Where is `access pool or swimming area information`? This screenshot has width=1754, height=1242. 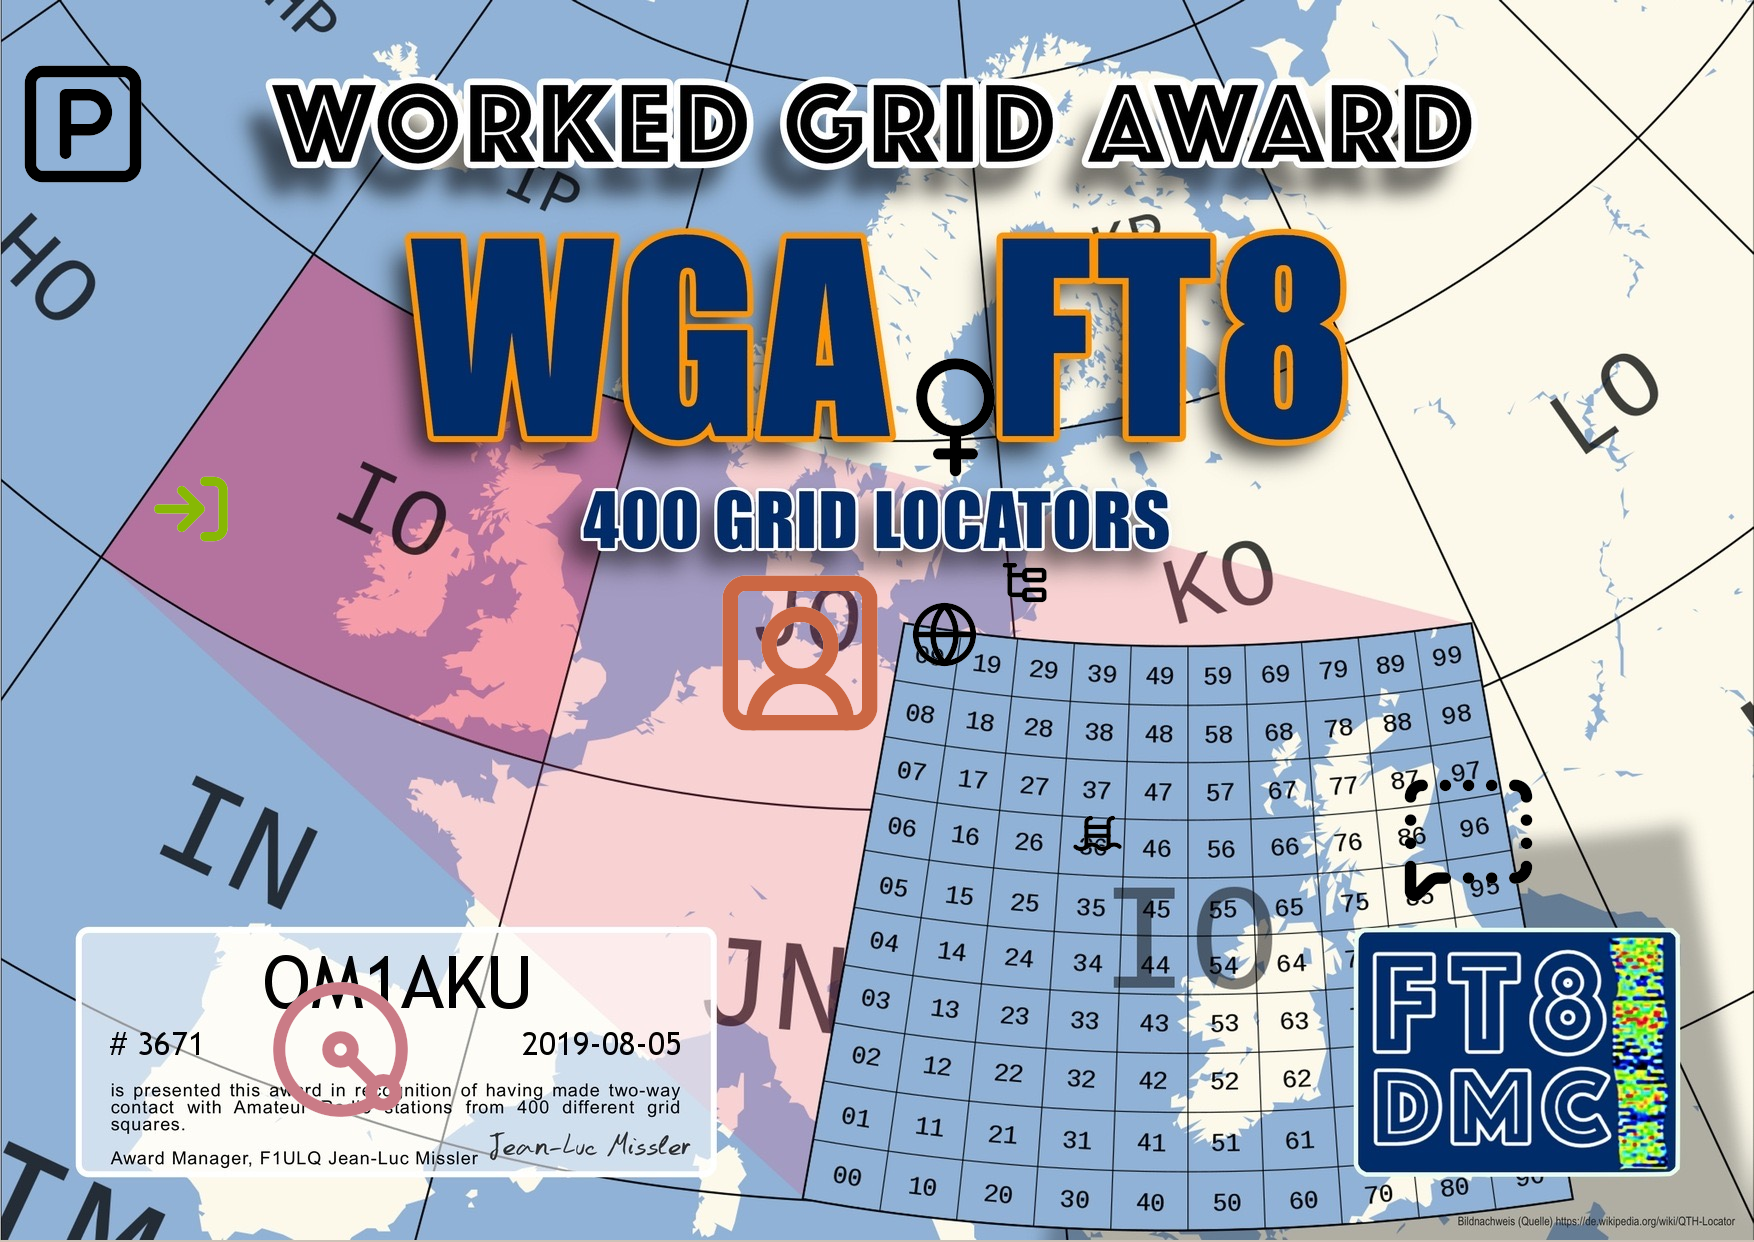 access pool or swimming area information is located at coordinates (1097, 833).